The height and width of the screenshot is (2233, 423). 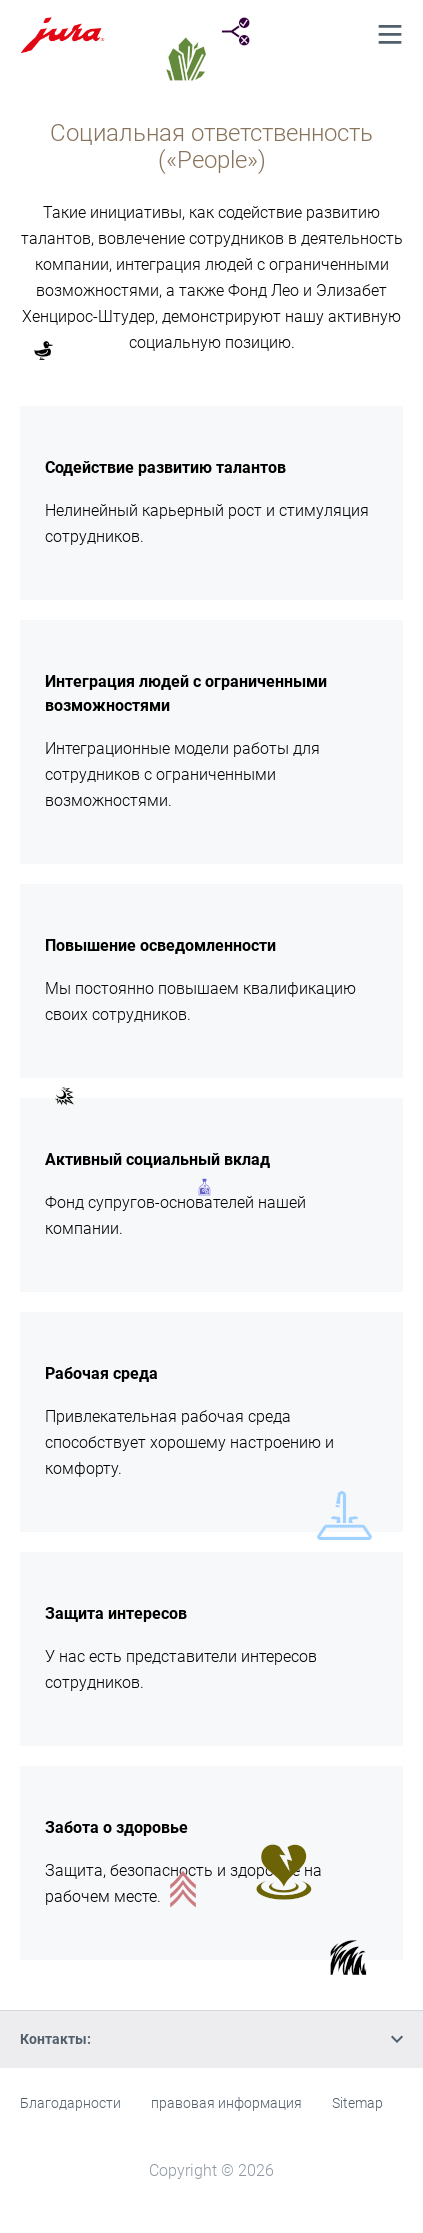 I want to click on kitchen or bathroom fixtures category, so click(x=344, y=1515).